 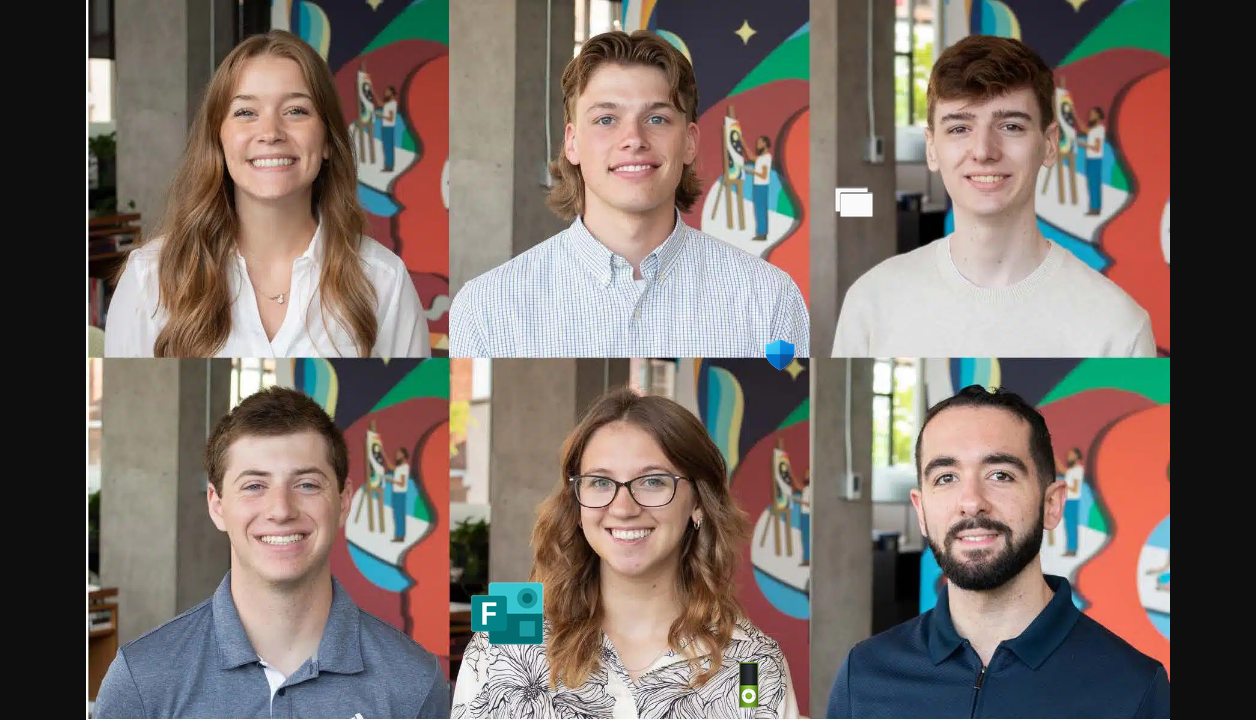 I want to click on iPod nano device in green, so click(x=748, y=685).